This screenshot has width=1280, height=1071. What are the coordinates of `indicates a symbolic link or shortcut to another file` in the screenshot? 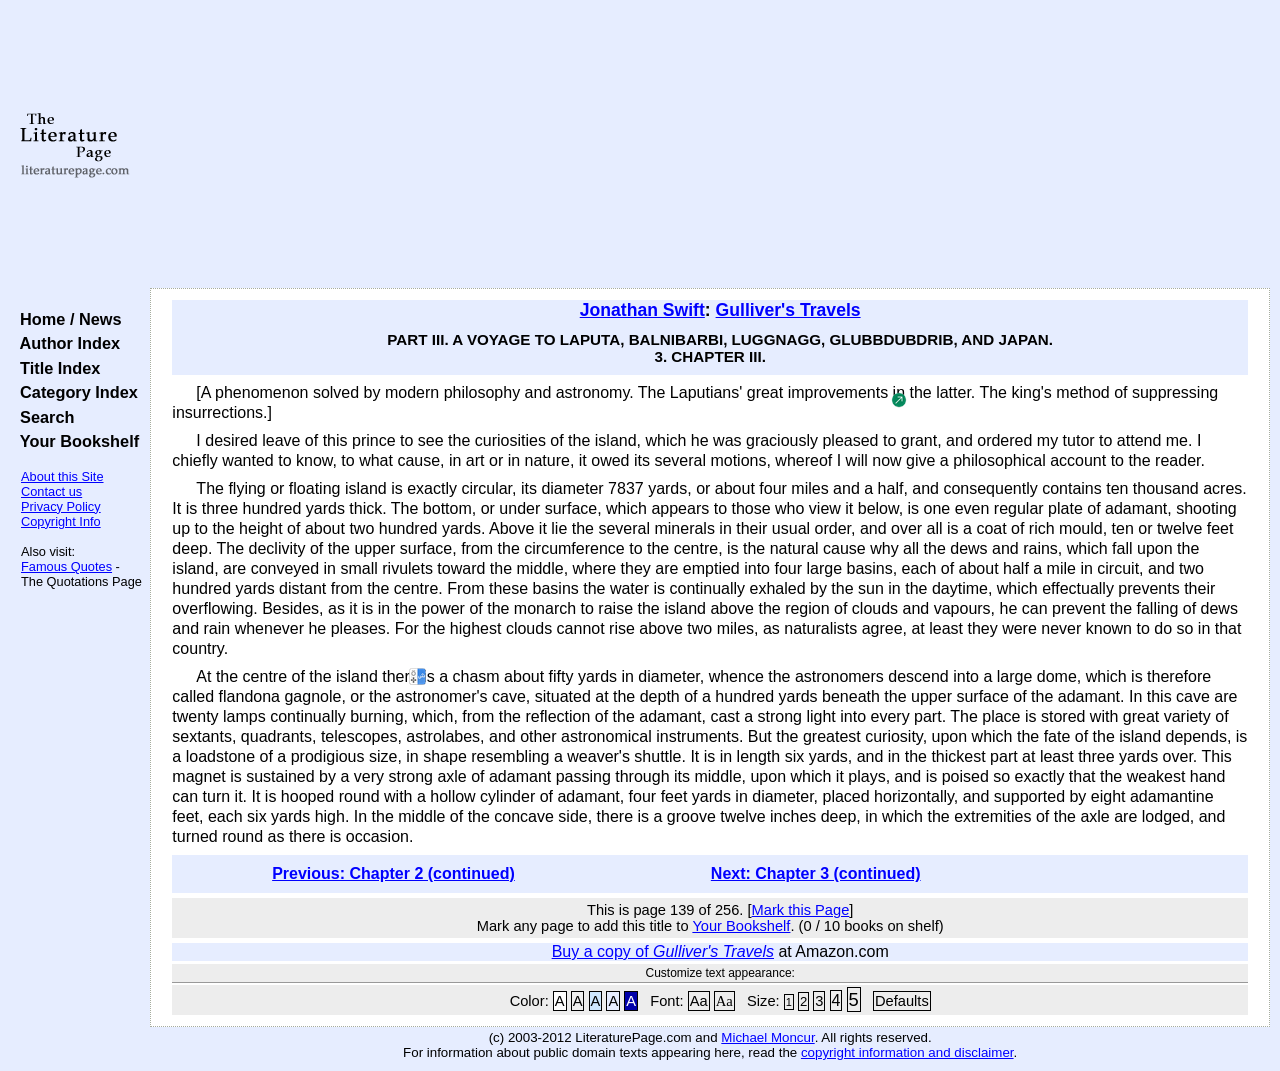 It's located at (899, 400).